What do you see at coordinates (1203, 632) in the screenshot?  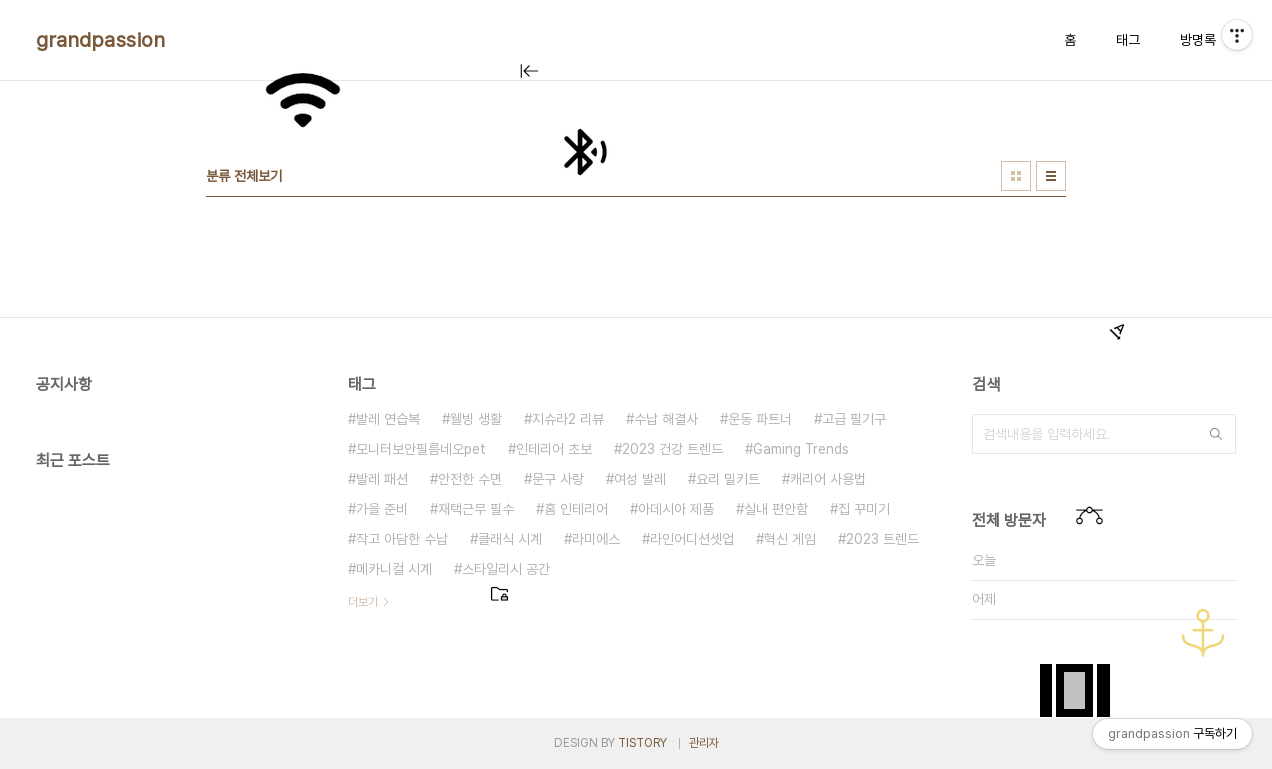 I see `anchor a link or section on a page` at bounding box center [1203, 632].